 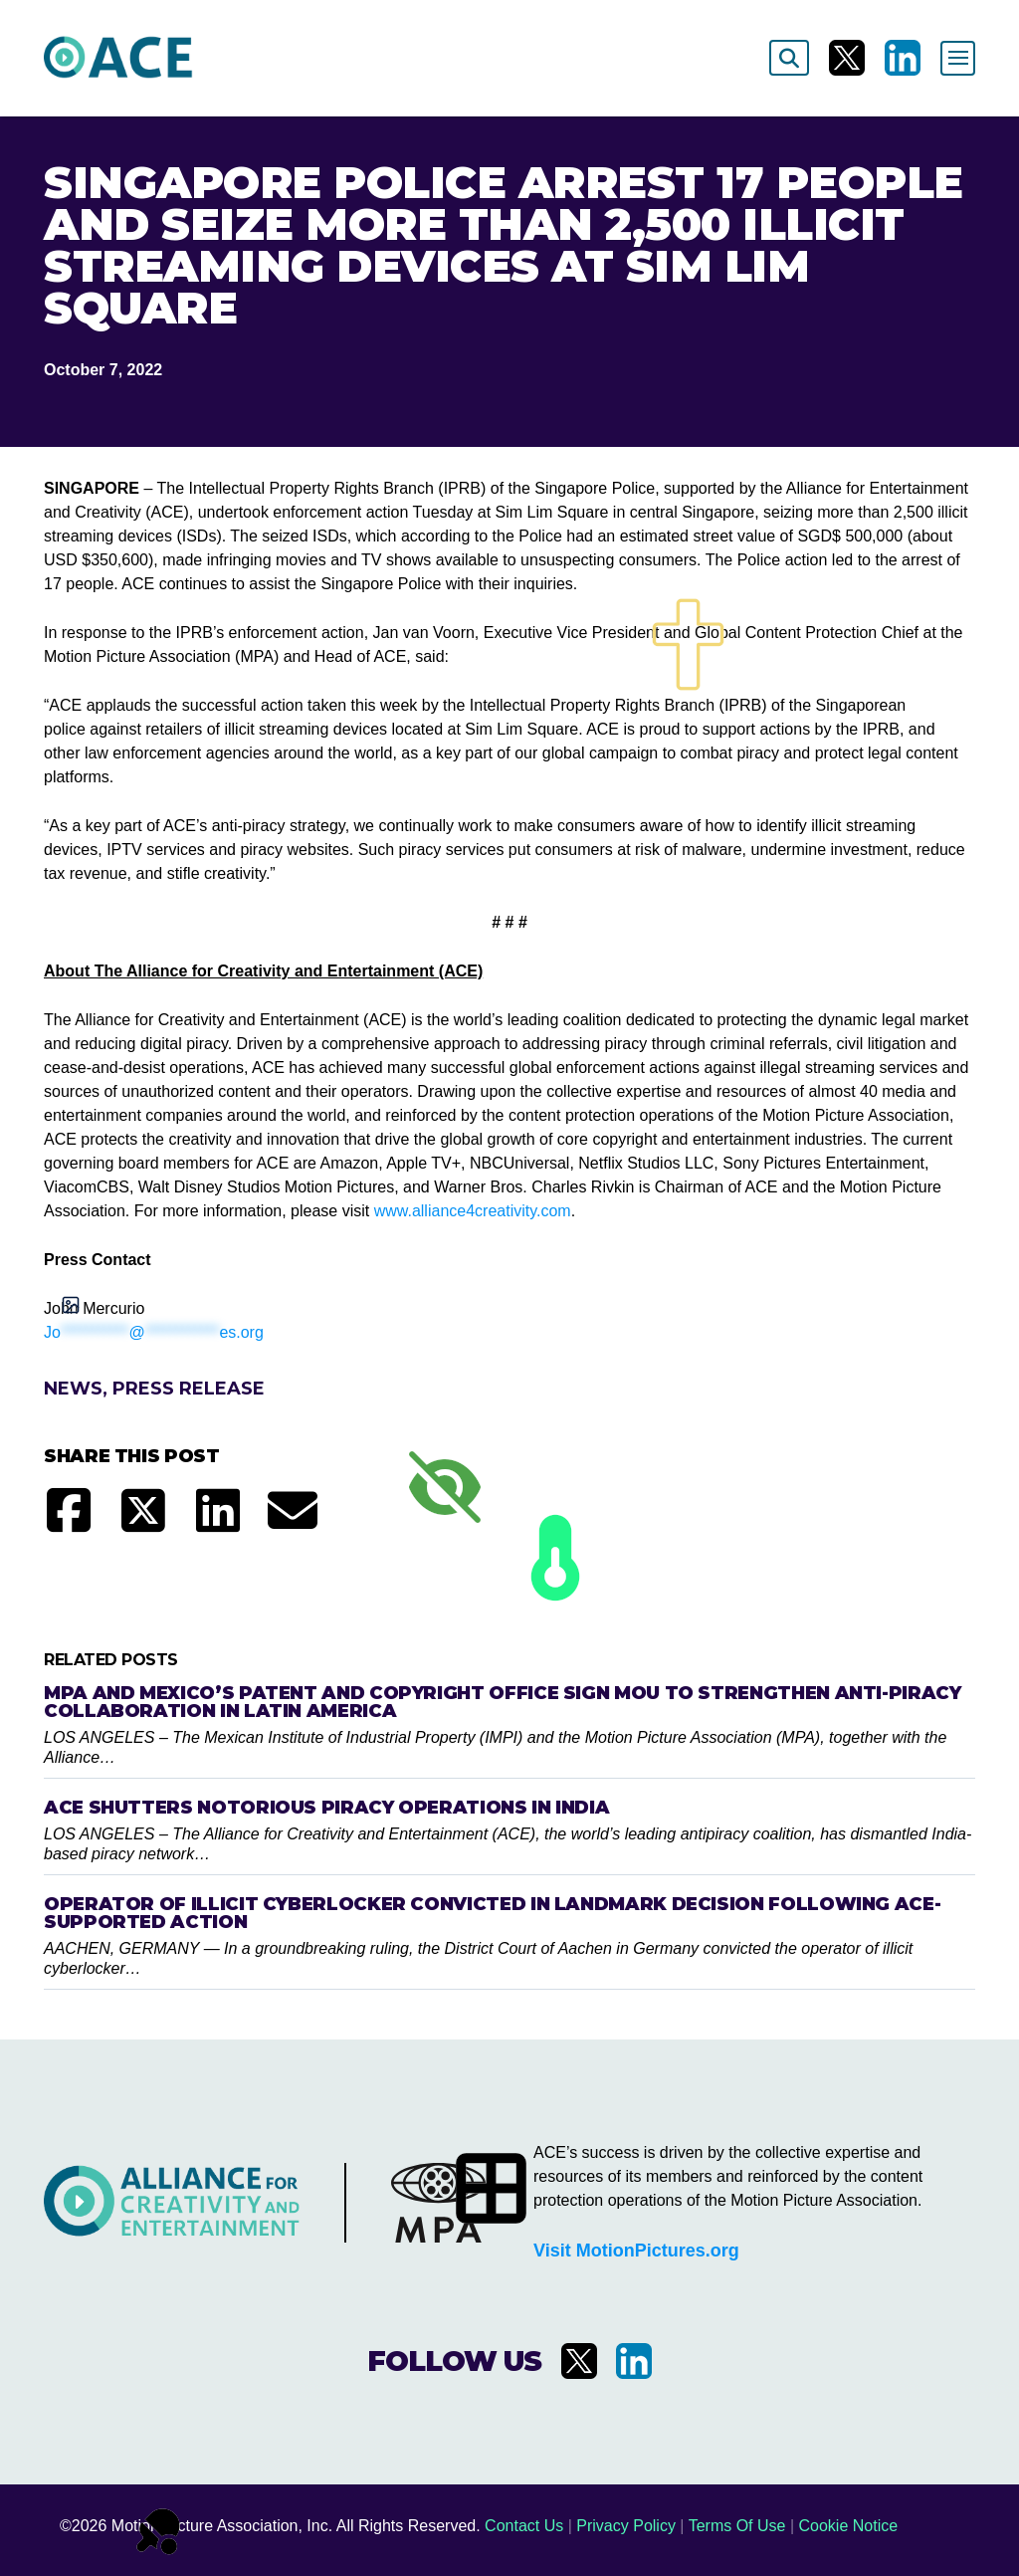 What do you see at coordinates (555, 1558) in the screenshot?
I see `indicates medium or moderate temperature` at bounding box center [555, 1558].